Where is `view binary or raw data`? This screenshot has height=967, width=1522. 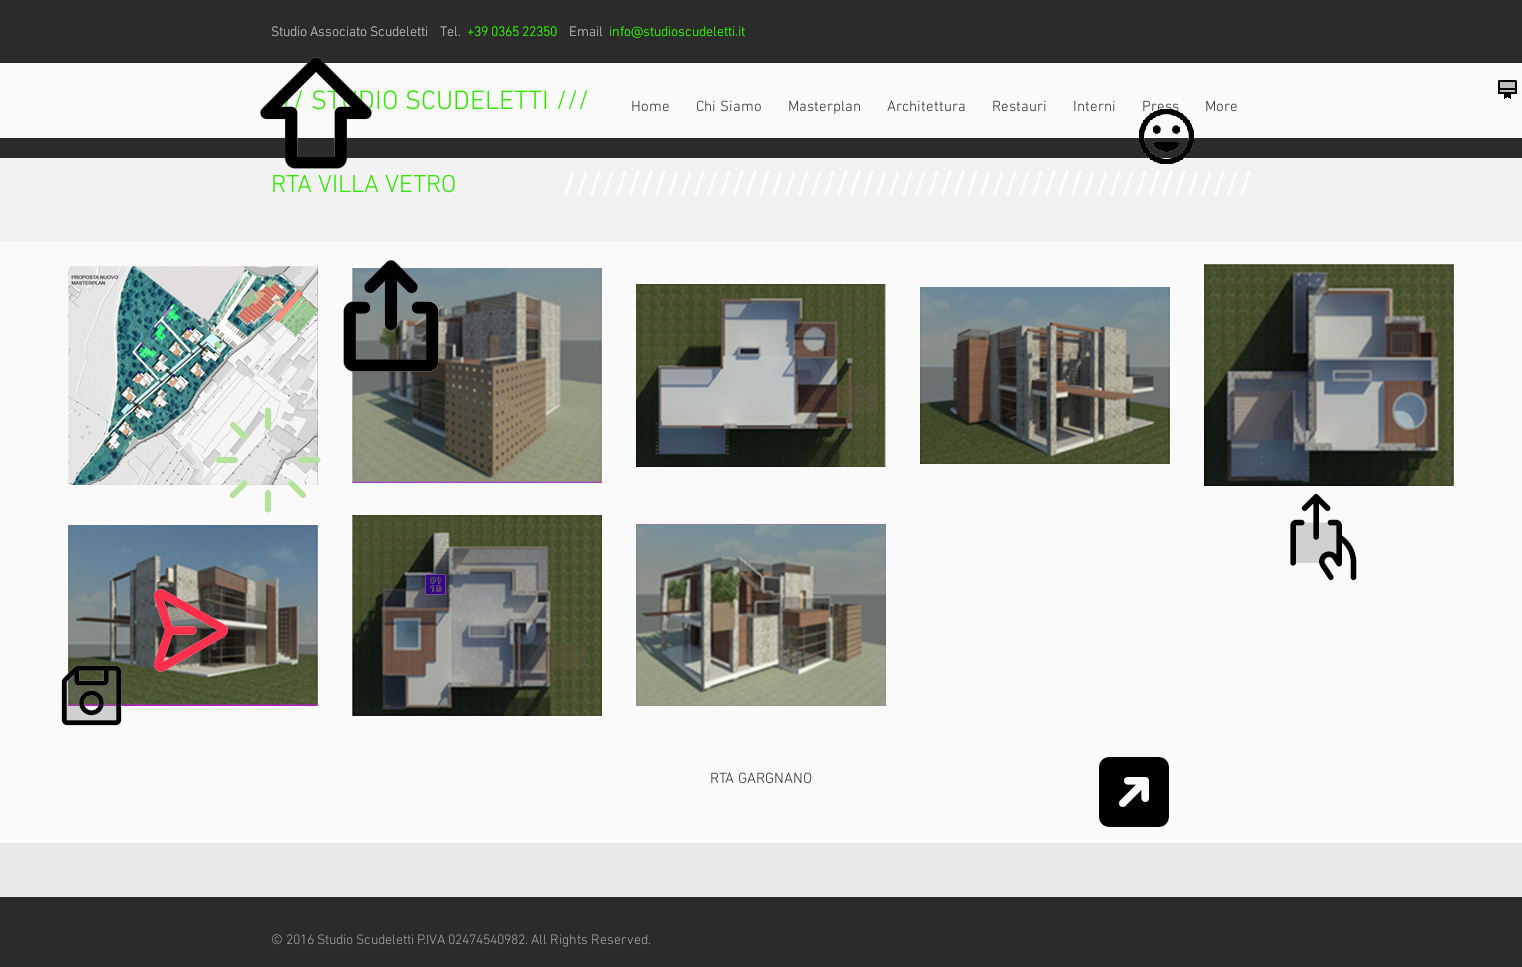 view binary or raw data is located at coordinates (435, 584).